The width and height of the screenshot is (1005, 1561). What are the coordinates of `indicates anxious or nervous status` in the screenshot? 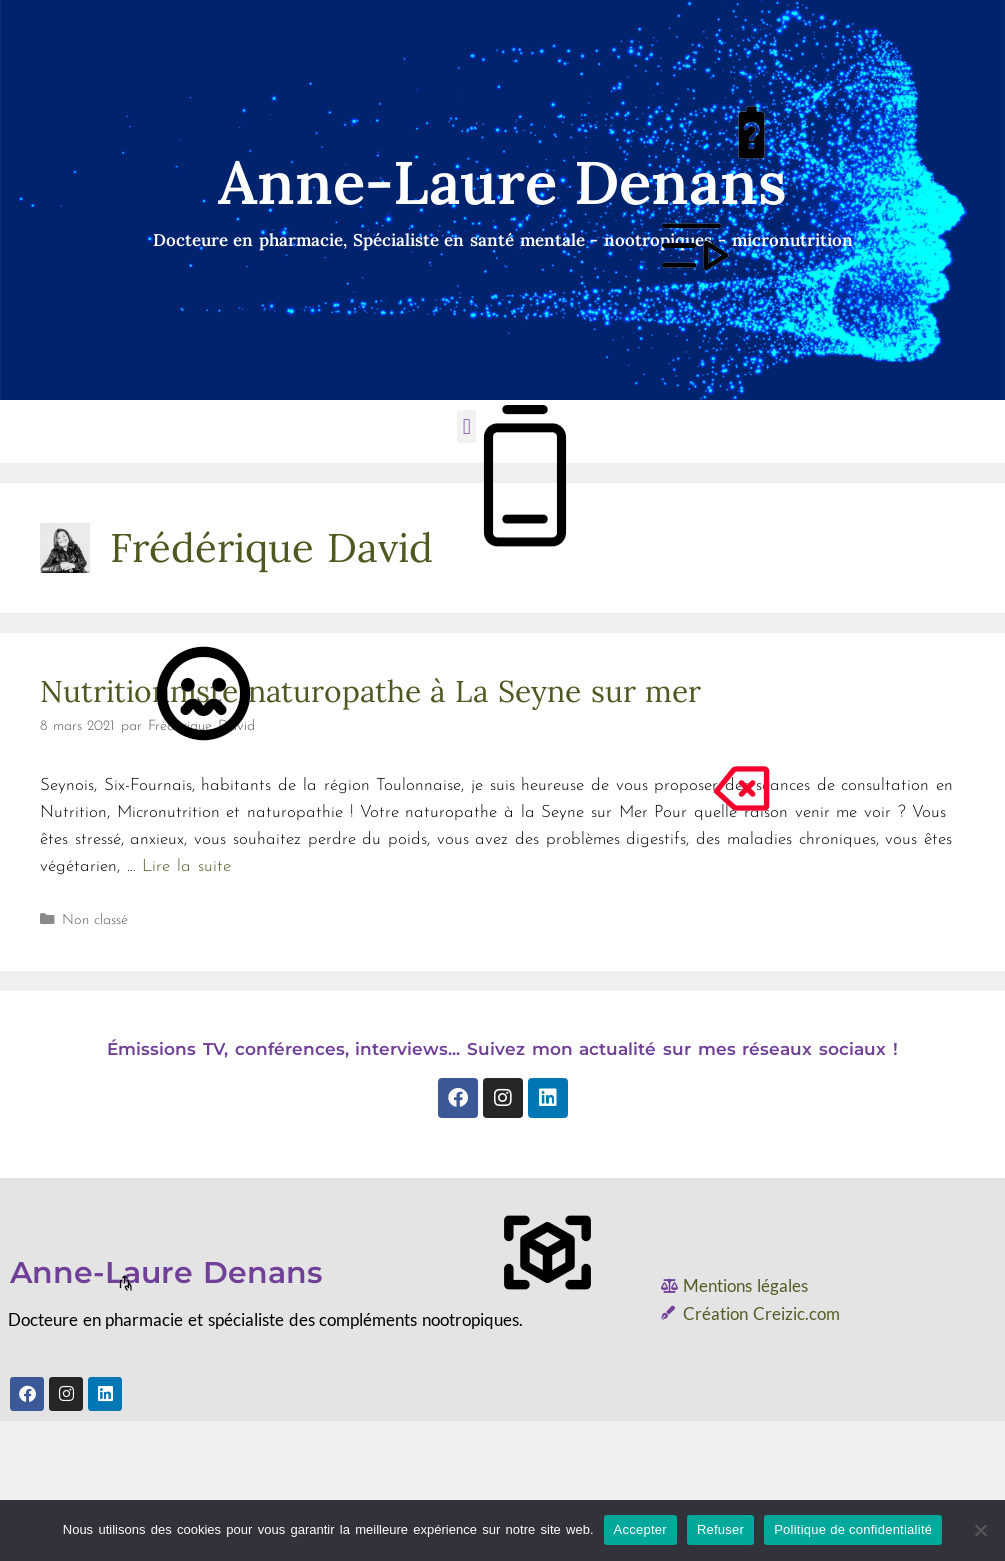 It's located at (203, 693).